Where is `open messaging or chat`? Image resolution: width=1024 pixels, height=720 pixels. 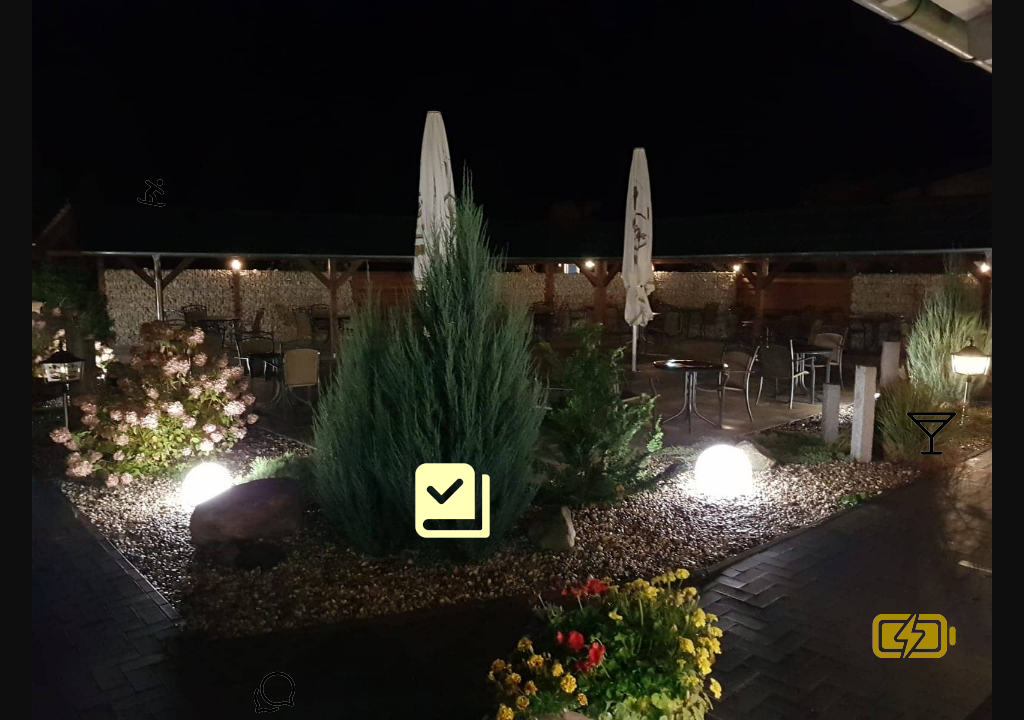 open messaging or chat is located at coordinates (274, 692).